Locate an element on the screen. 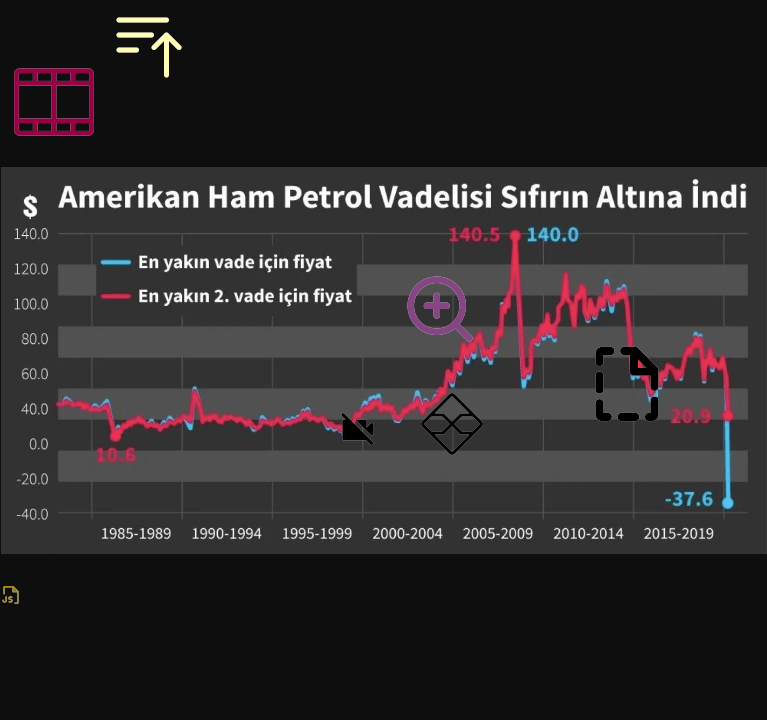  zoom in on content or image is located at coordinates (440, 309).